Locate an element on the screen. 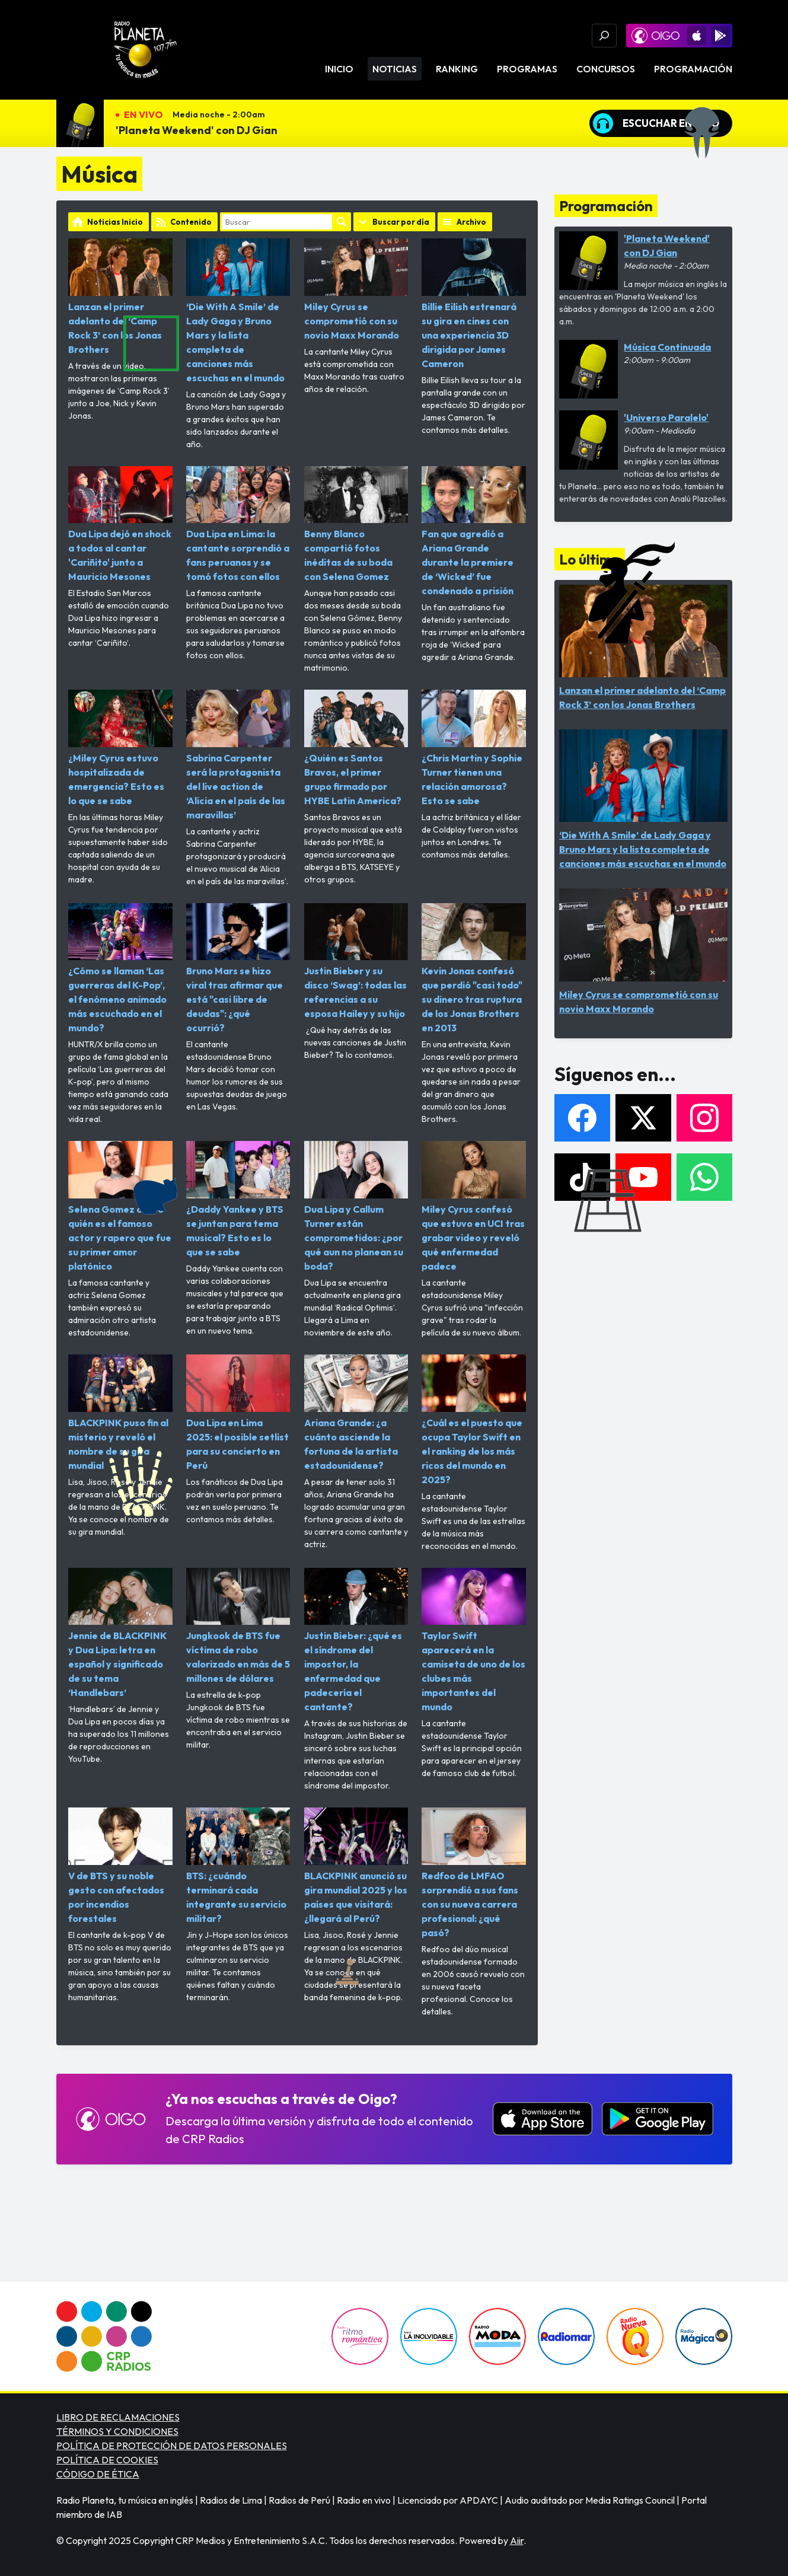 The width and height of the screenshot is (788, 2576). select ninja character class is located at coordinates (631, 592).